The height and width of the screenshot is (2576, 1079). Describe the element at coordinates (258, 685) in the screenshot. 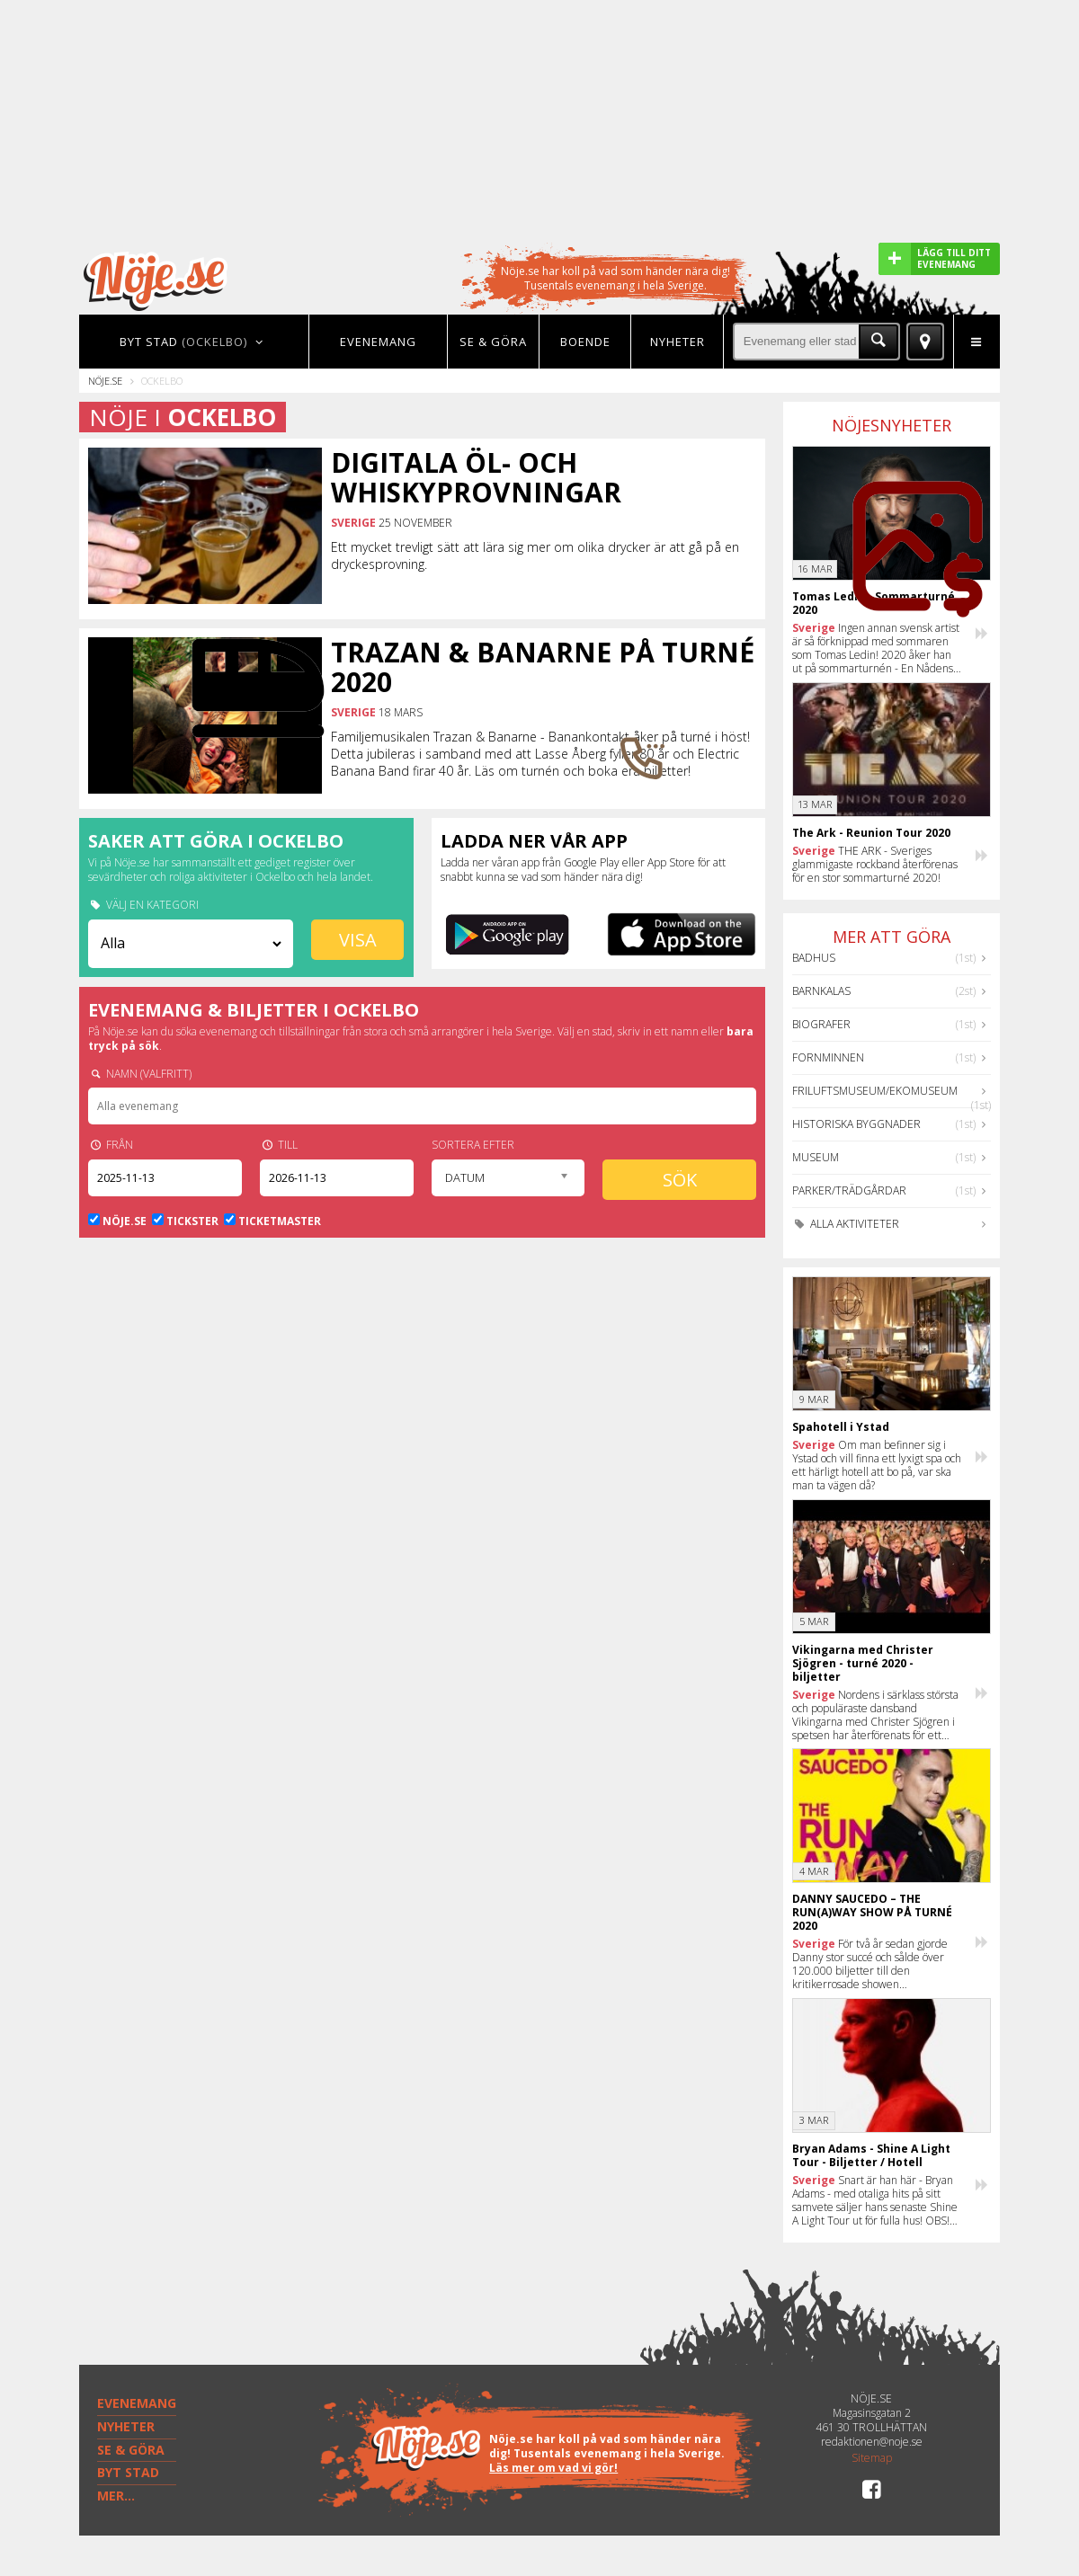

I see `view train schedules or rail services` at that location.